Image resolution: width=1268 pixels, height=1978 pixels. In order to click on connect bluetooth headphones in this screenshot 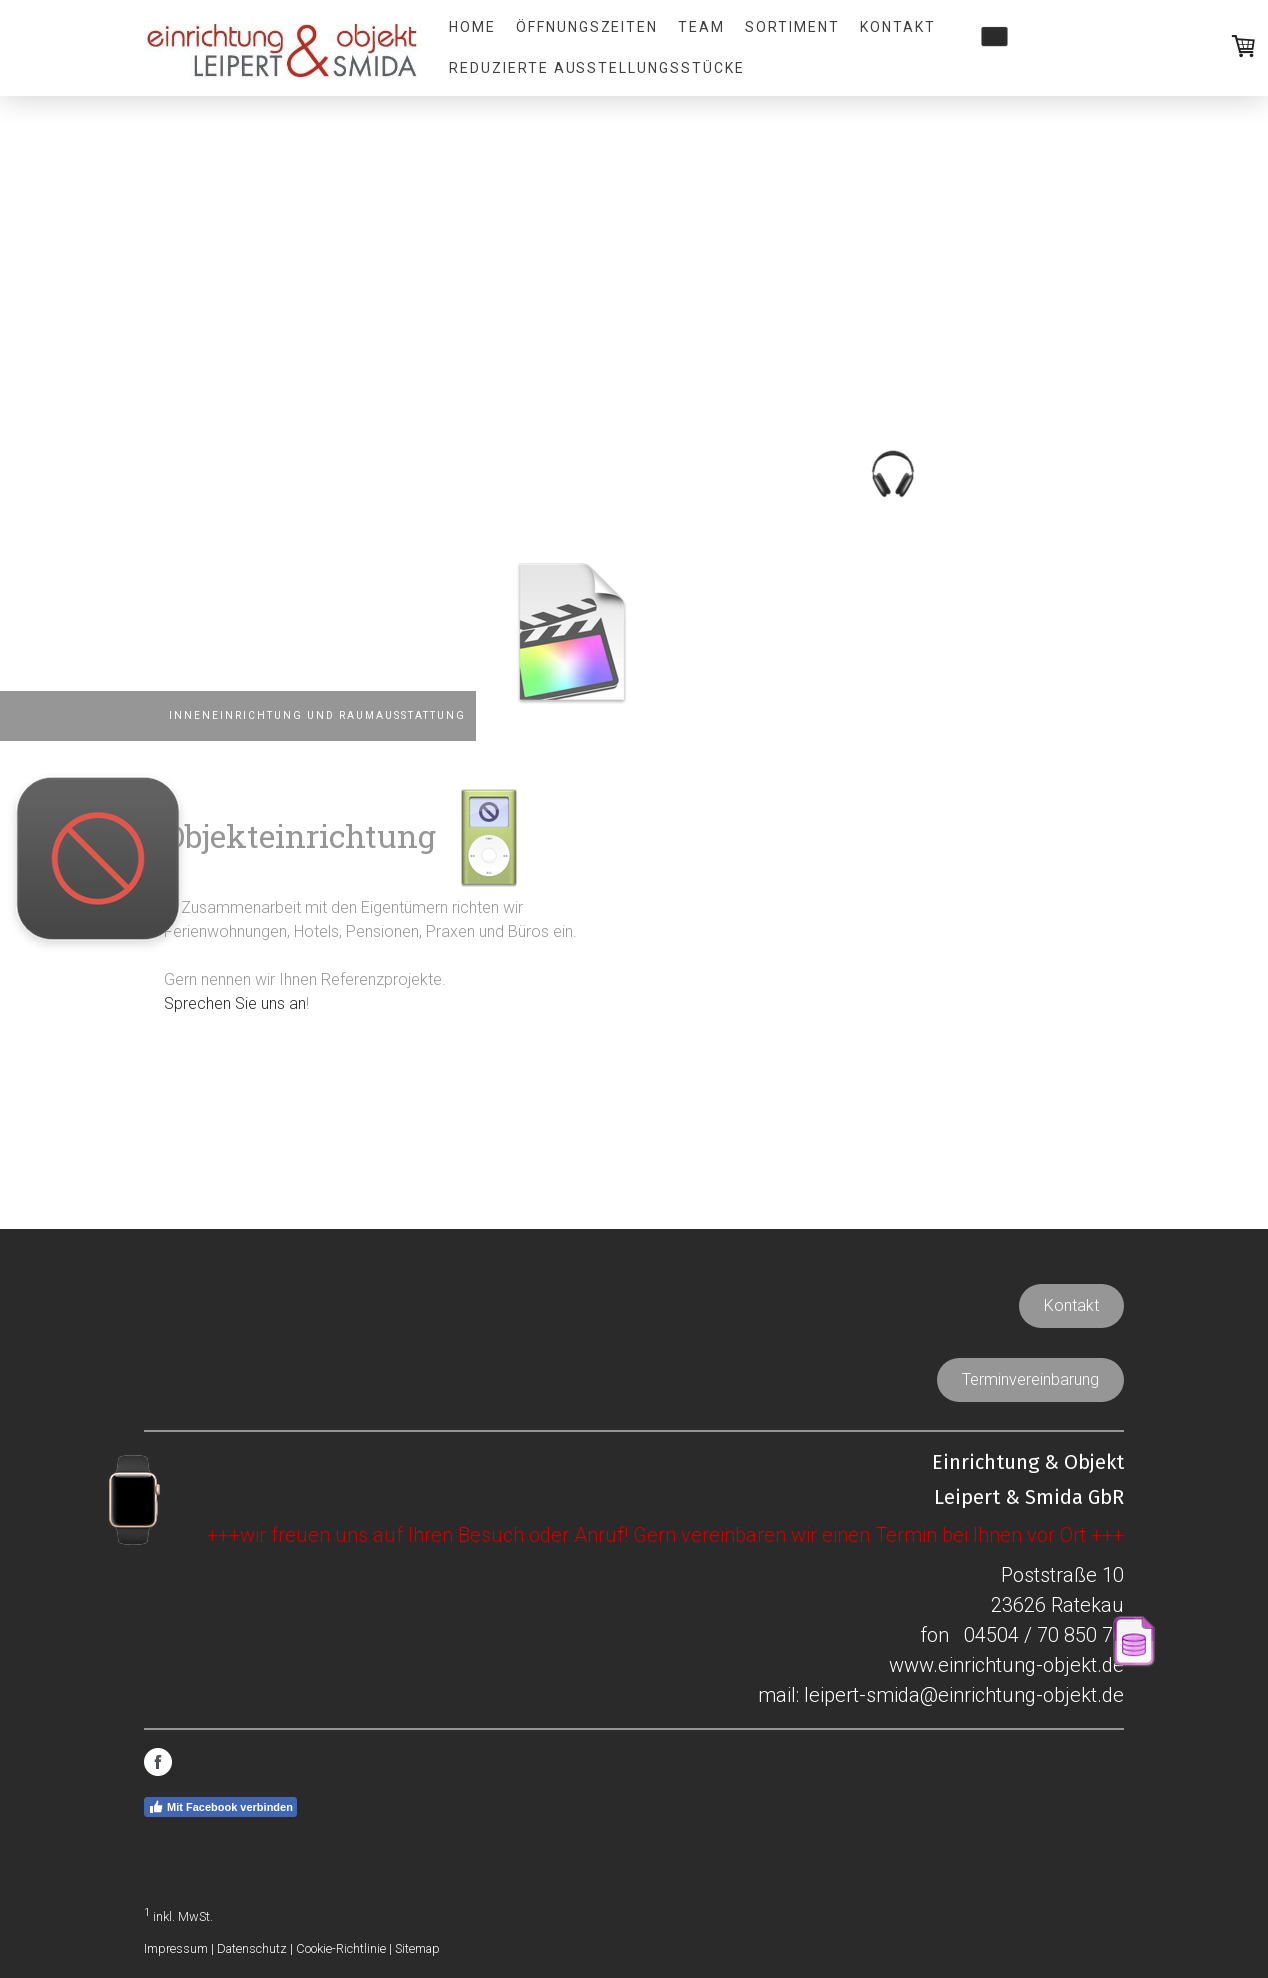, I will do `click(893, 474)`.